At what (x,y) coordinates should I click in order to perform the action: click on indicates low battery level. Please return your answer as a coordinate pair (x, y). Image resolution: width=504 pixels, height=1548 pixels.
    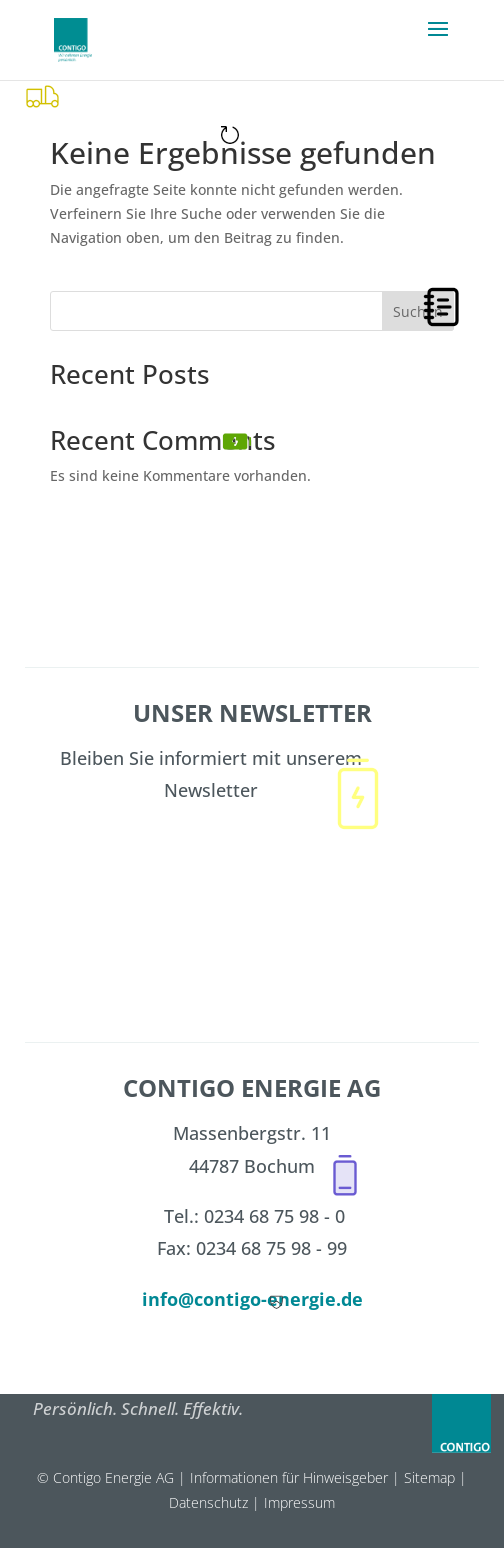
    Looking at the image, I should click on (345, 1176).